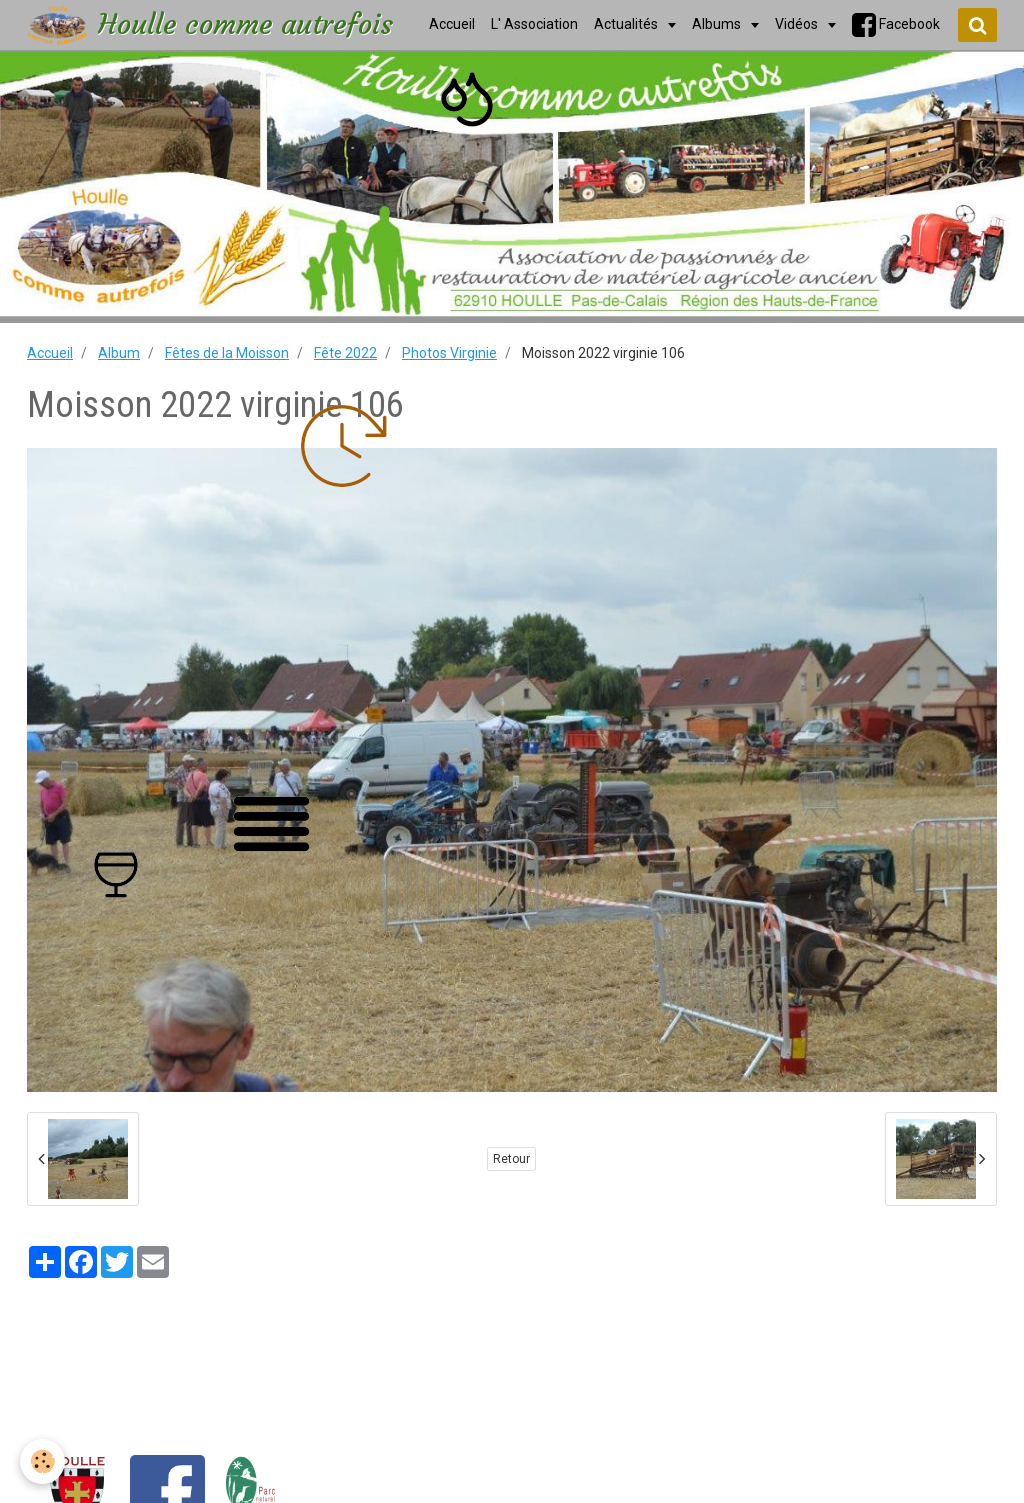  What do you see at coordinates (467, 98) in the screenshot?
I see `indicates humidity or moisture level` at bounding box center [467, 98].